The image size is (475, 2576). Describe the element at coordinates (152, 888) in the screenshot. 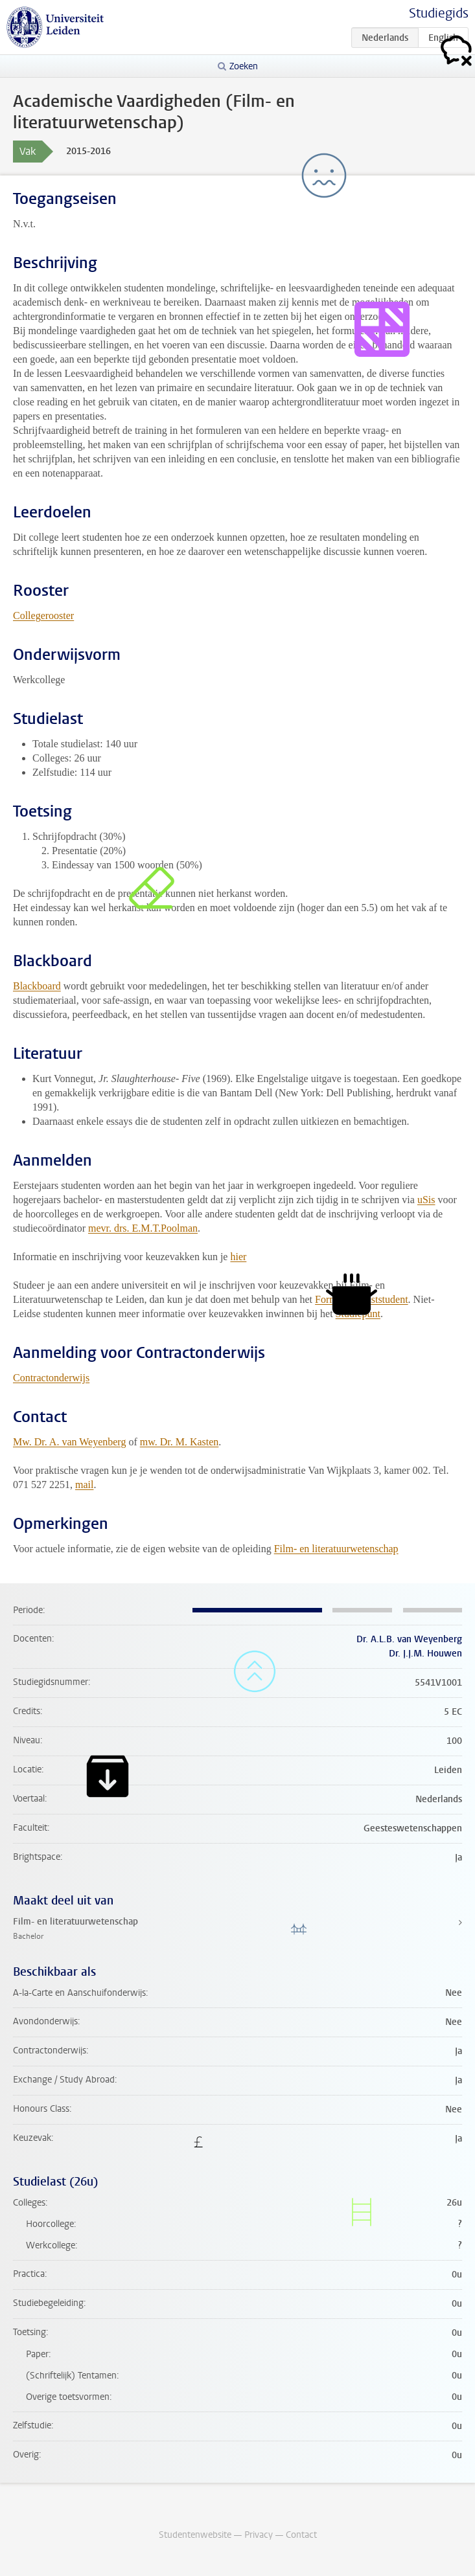

I see `erase or clear content` at that location.